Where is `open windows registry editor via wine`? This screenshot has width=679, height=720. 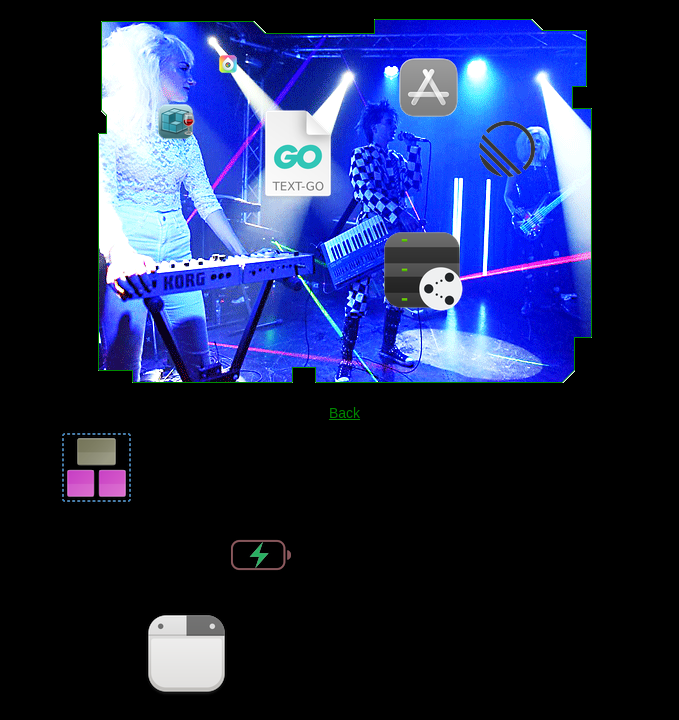 open windows registry editor via wine is located at coordinates (175, 121).